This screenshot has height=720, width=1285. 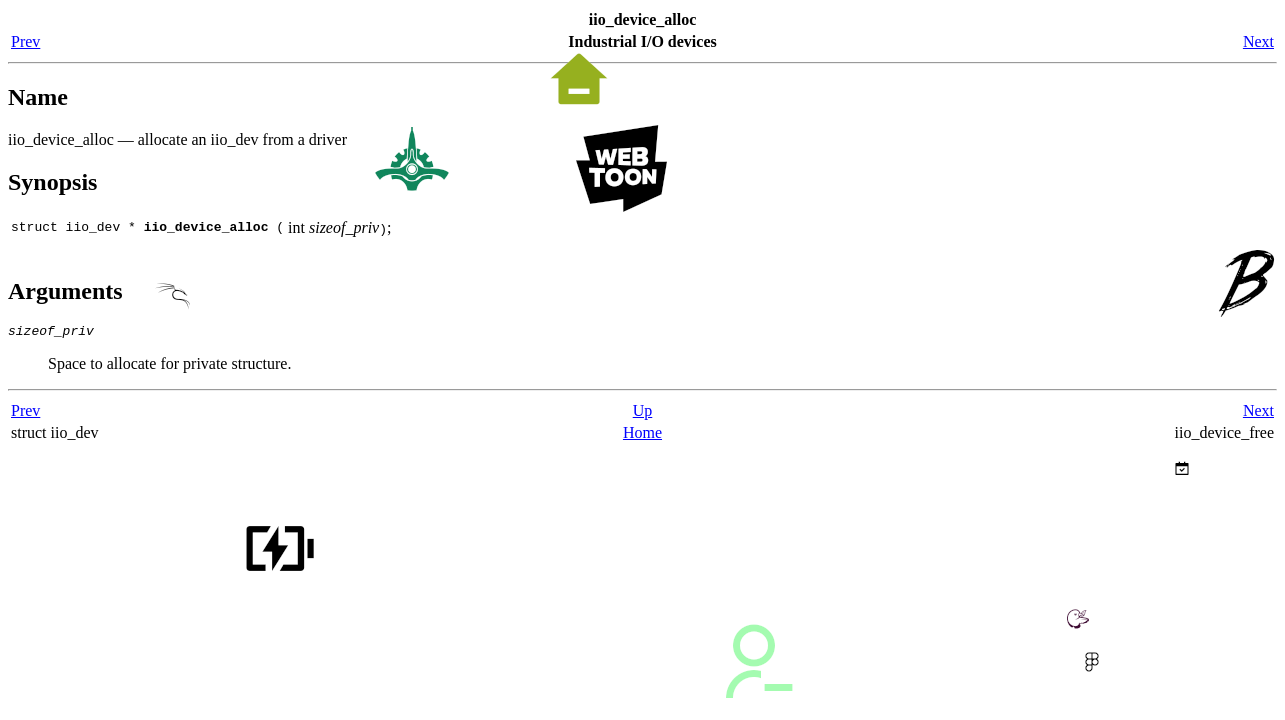 What do you see at coordinates (1246, 283) in the screenshot?
I see `babel javascript compiler logo` at bounding box center [1246, 283].